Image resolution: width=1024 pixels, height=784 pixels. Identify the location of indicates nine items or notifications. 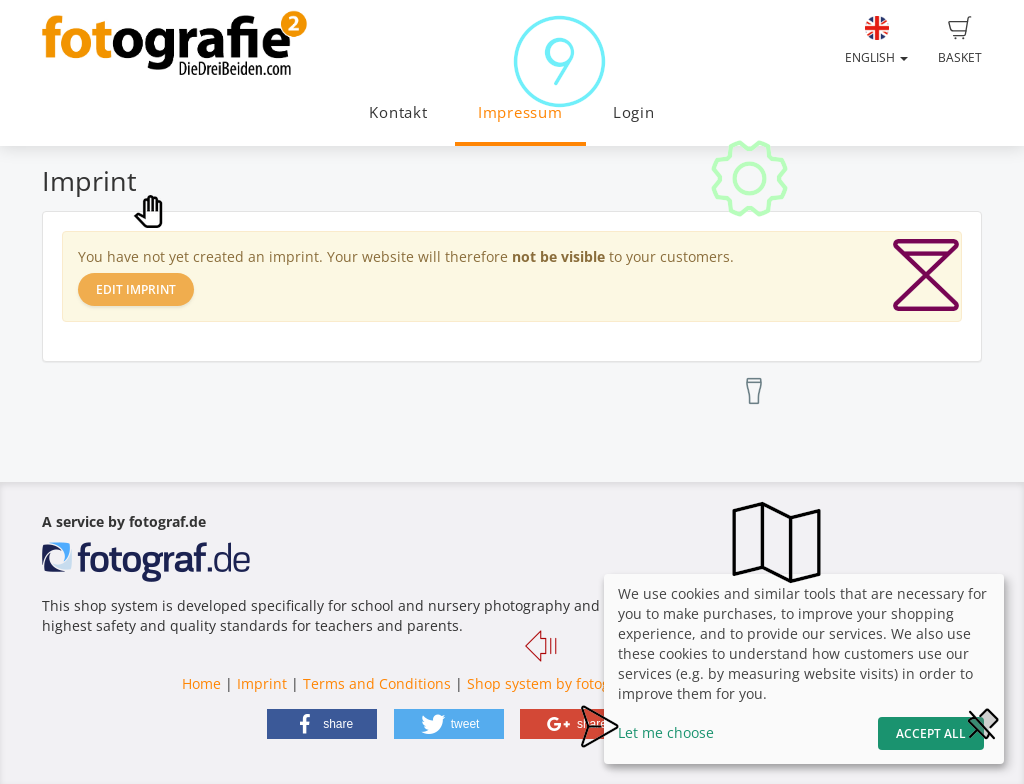
(559, 61).